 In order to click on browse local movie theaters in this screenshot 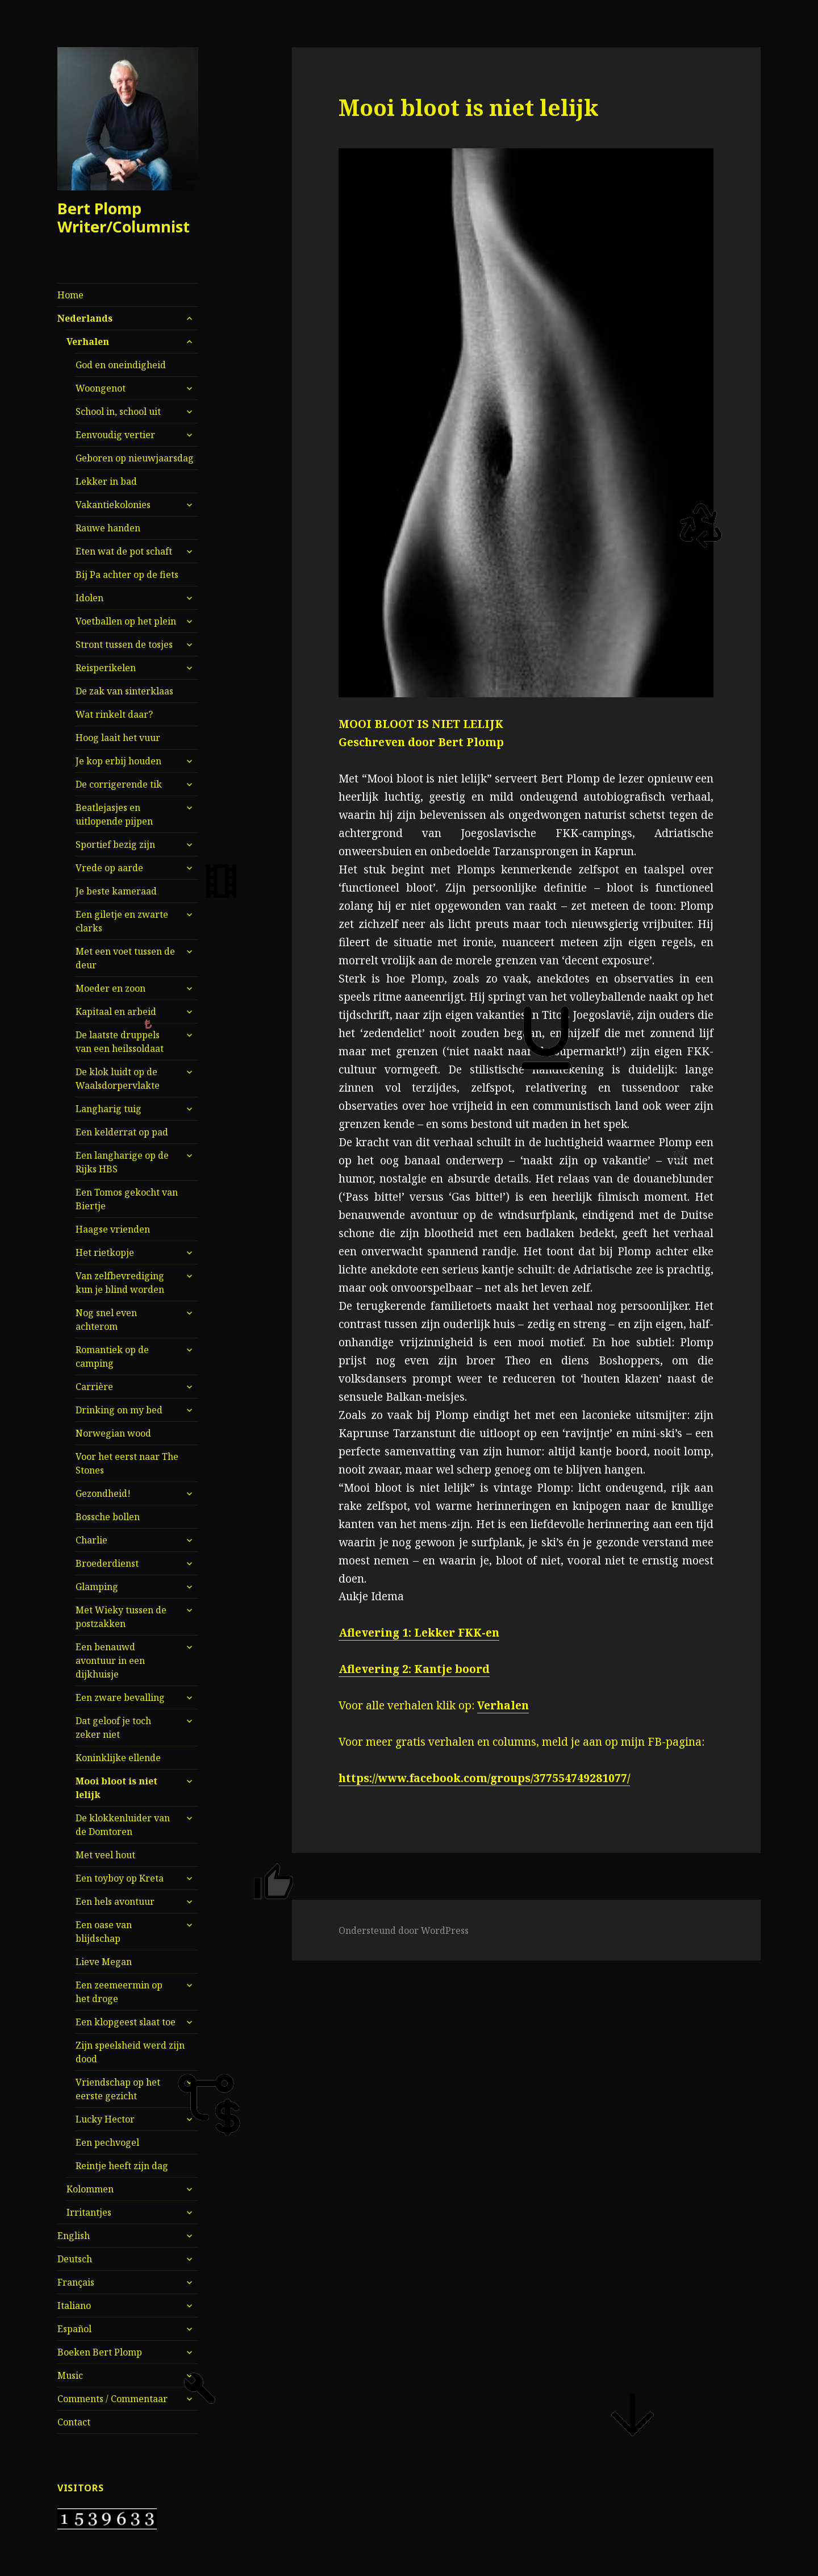, I will do `click(221, 881)`.